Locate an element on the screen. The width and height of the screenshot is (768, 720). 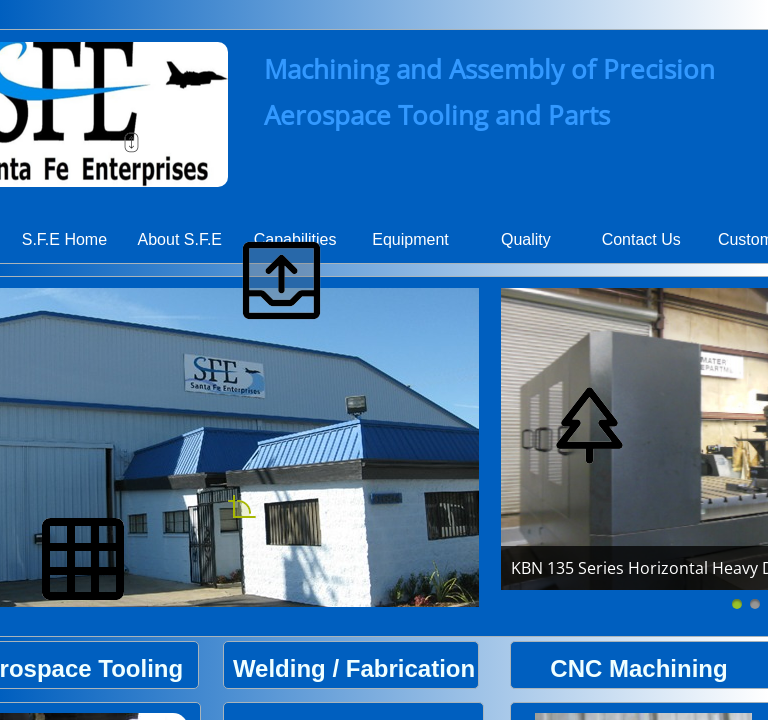
indicates parks or nature areas on a map is located at coordinates (589, 425).